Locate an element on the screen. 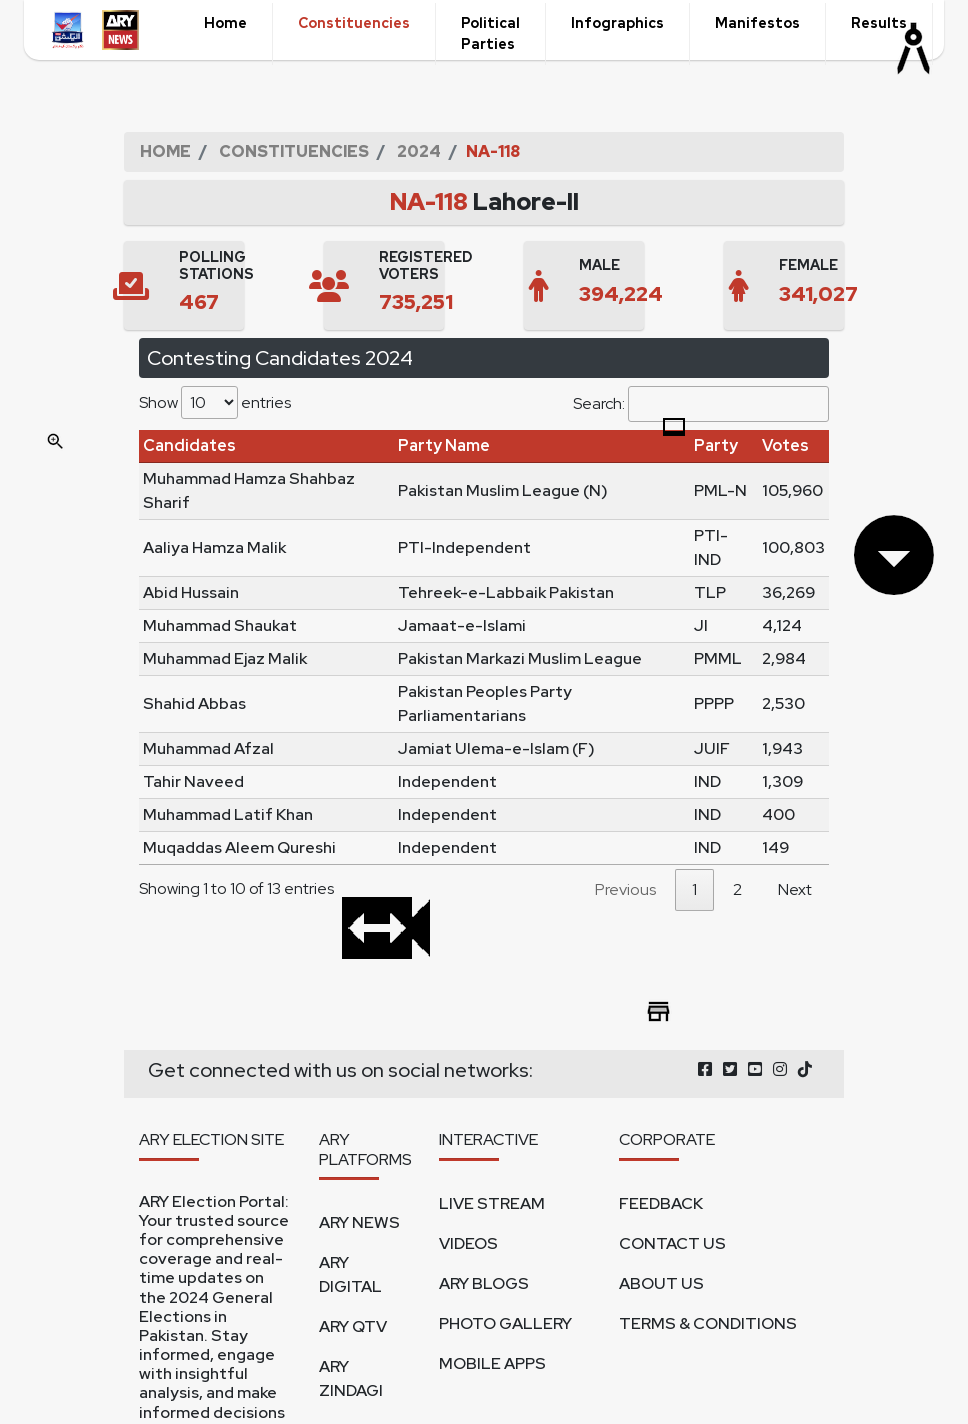 This screenshot has width=968, height=1424. video player with caption or subtitle bar is located at coordinates (674, 427).